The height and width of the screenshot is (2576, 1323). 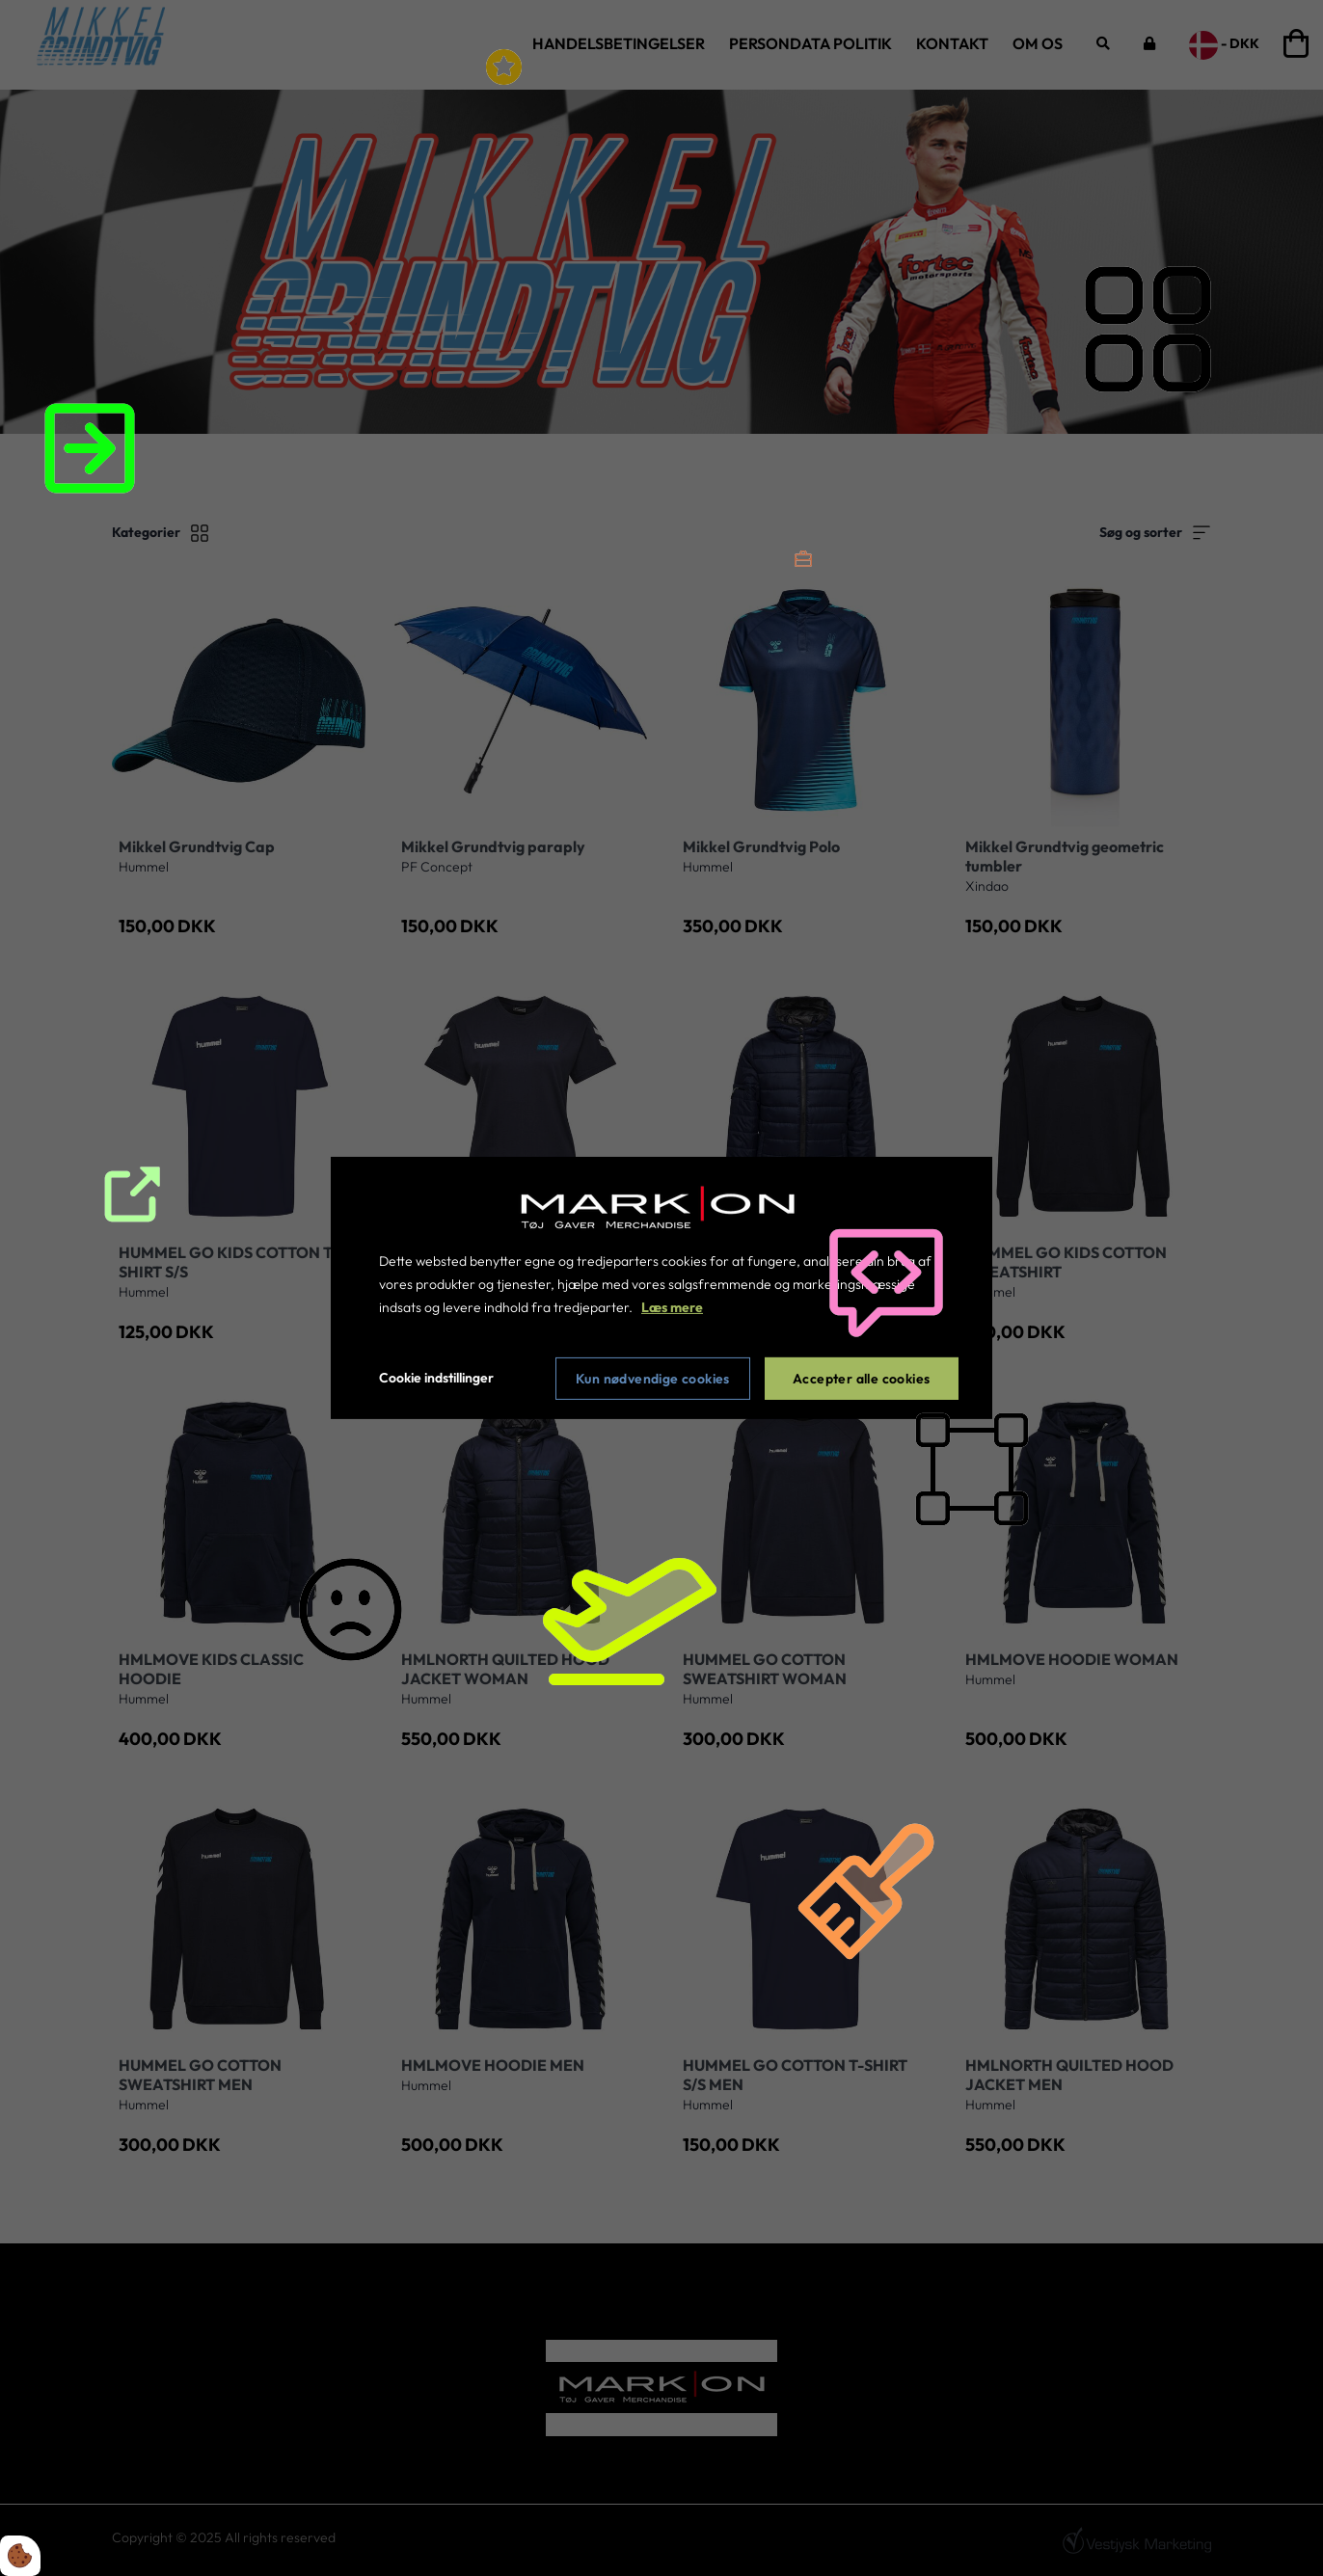 What do you see at coordinates (803, 559) in the screenshot?
I see `access work or business-related content` at bounding box center [803, 559].